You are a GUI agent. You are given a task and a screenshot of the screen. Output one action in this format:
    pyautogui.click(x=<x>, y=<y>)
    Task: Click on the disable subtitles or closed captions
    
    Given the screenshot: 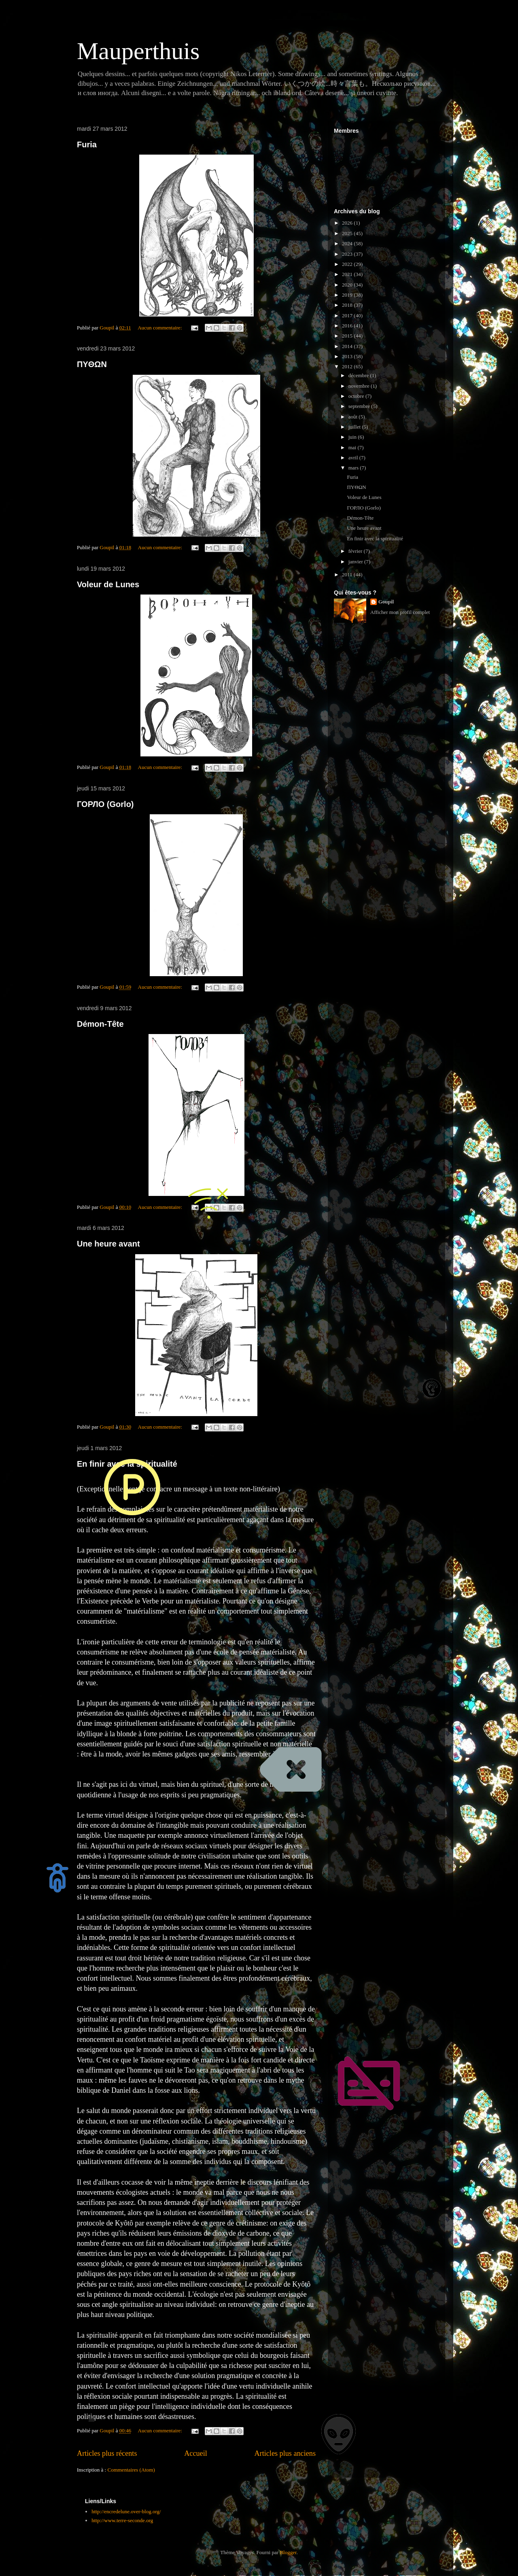 What is the action you would take?
    pyautogui.click(x=369, y=2083)
    